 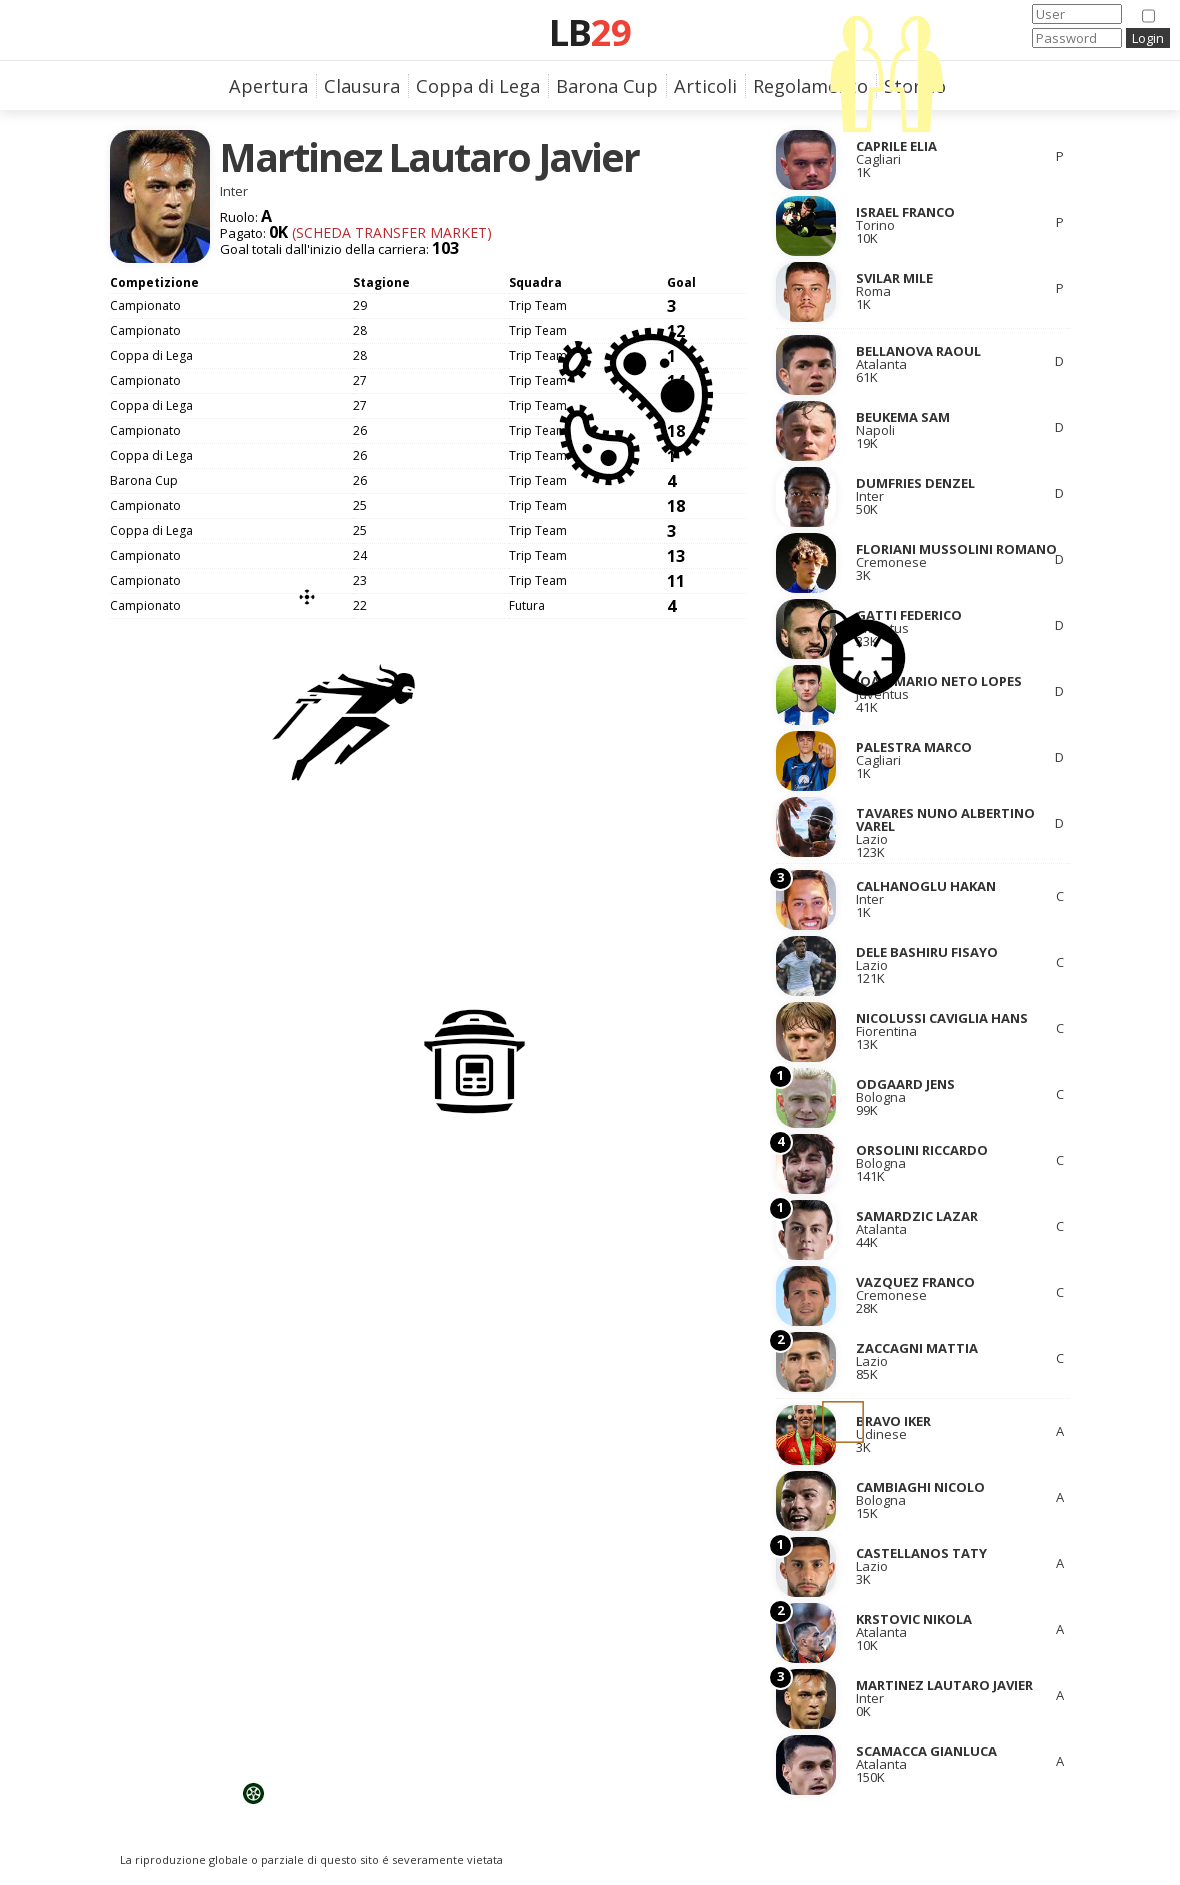 I want to click on activate ice bomb ability or weapon, so click(x=862, y=653).